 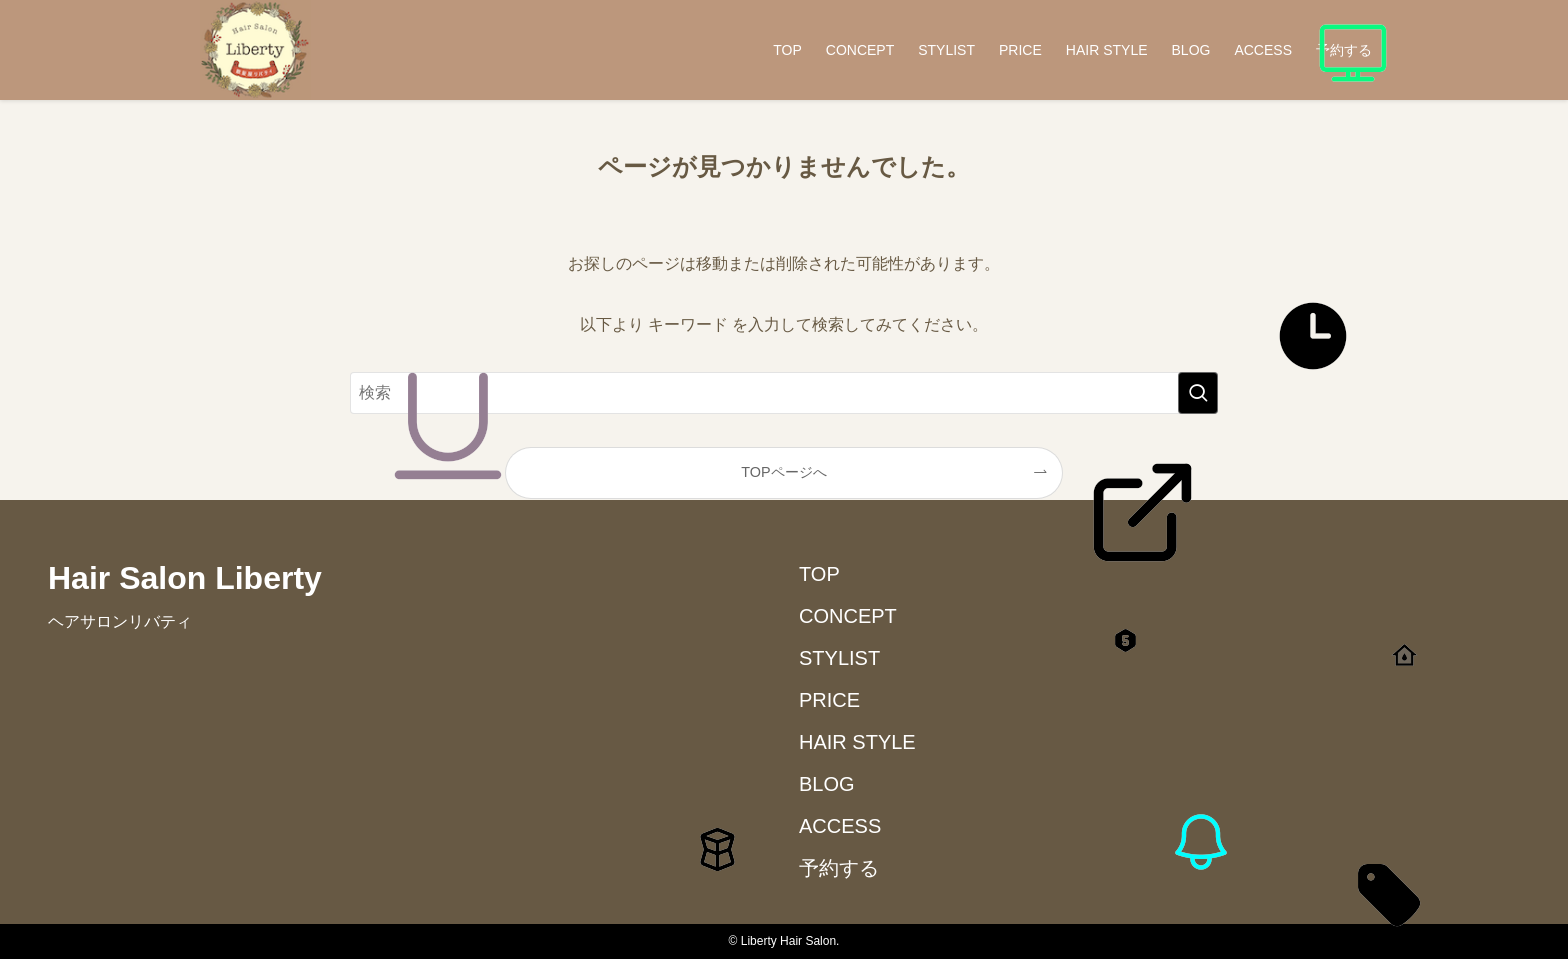 I want to click on report water damage to a property, so click(x=1404, y=655).